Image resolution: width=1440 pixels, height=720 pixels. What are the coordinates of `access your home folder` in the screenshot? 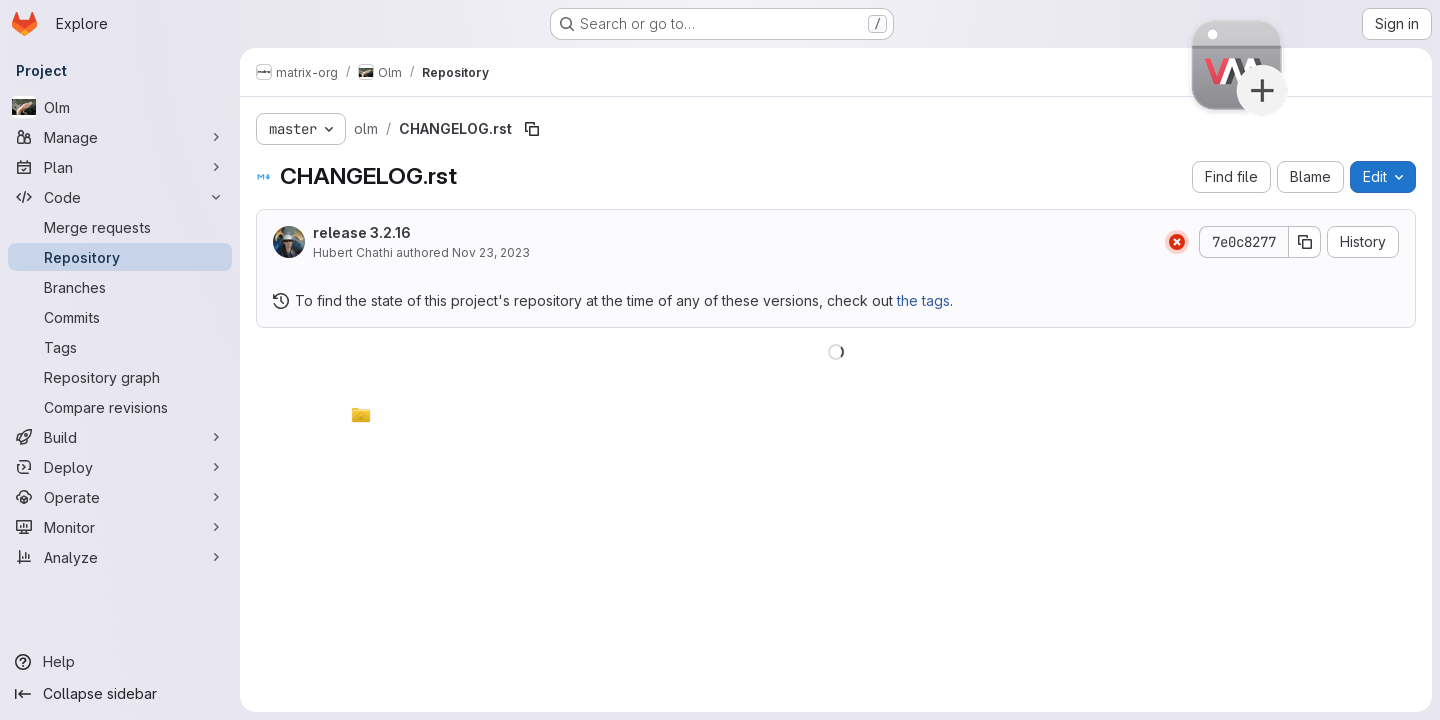 It's located at (361, 415).